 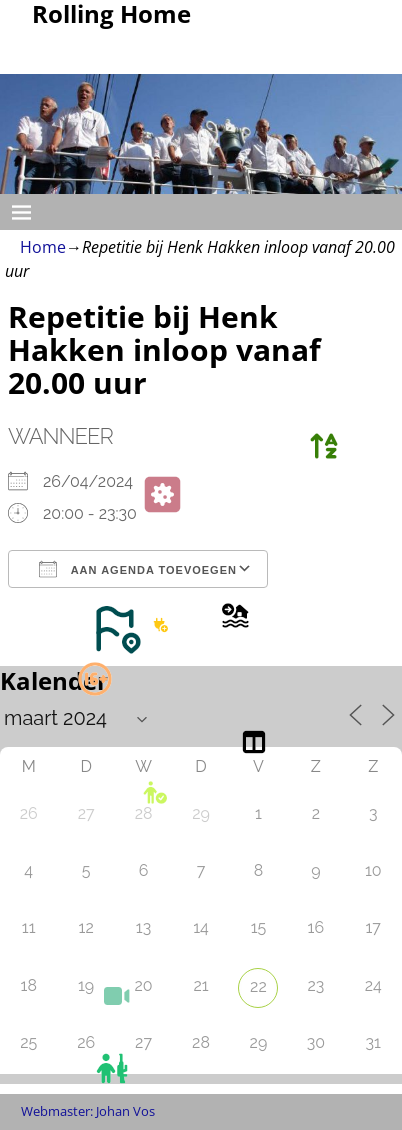 I want to click on sort alphabetically A to Z, so click(x=324, y=446).